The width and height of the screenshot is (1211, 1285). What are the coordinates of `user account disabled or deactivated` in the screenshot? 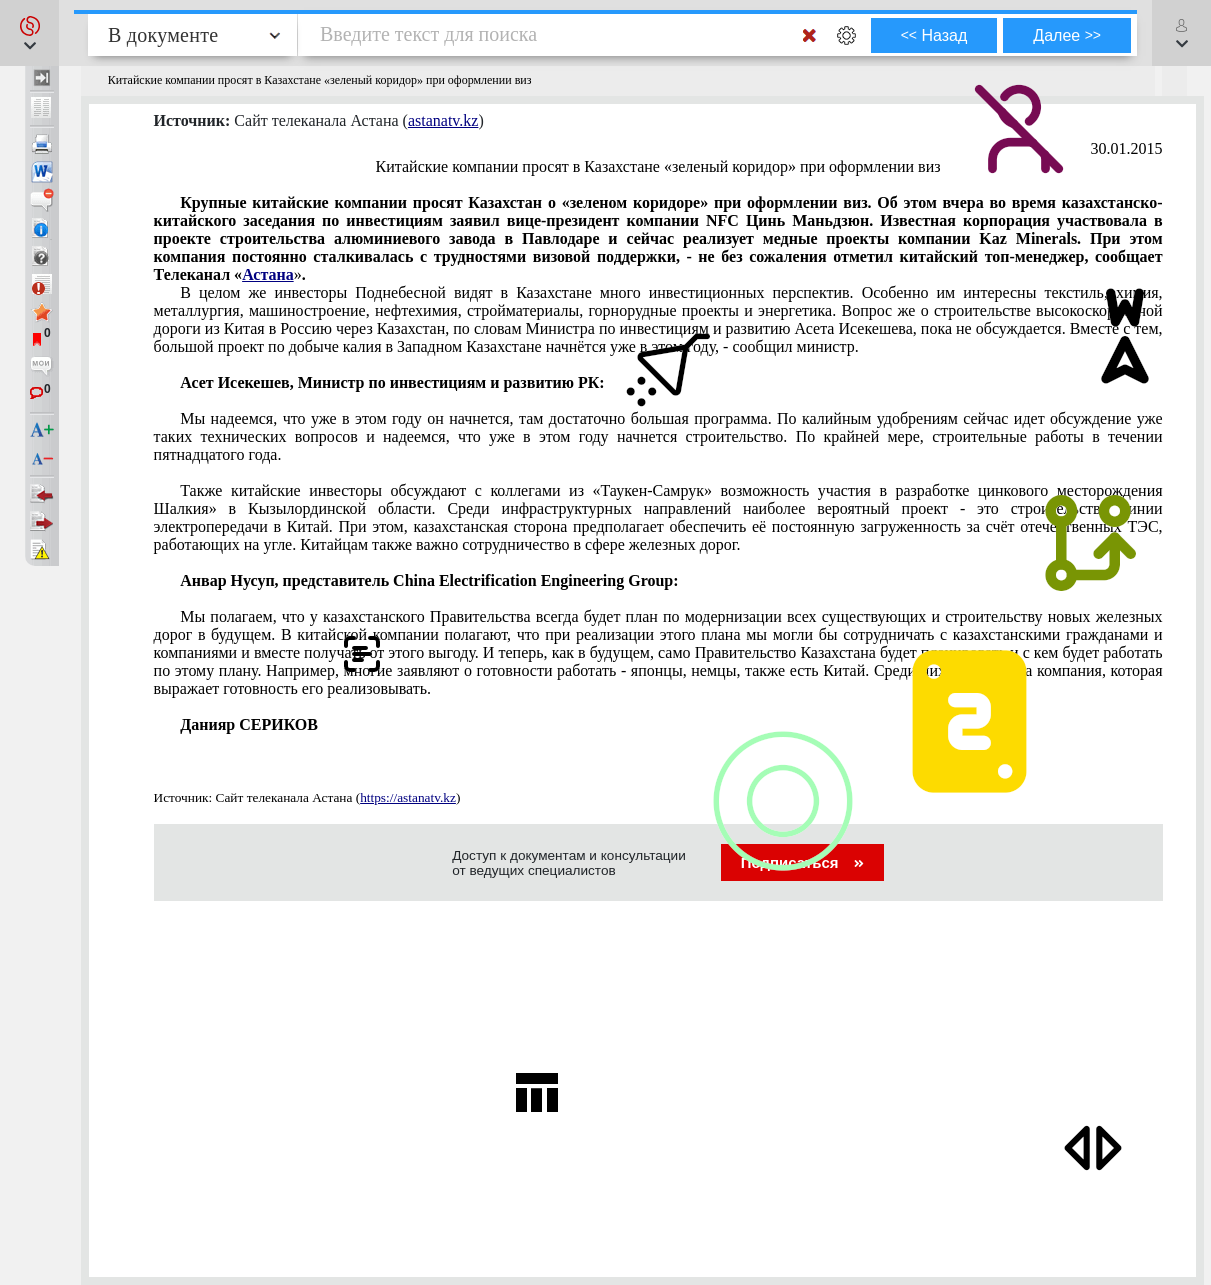 It's located at (1019, 129).